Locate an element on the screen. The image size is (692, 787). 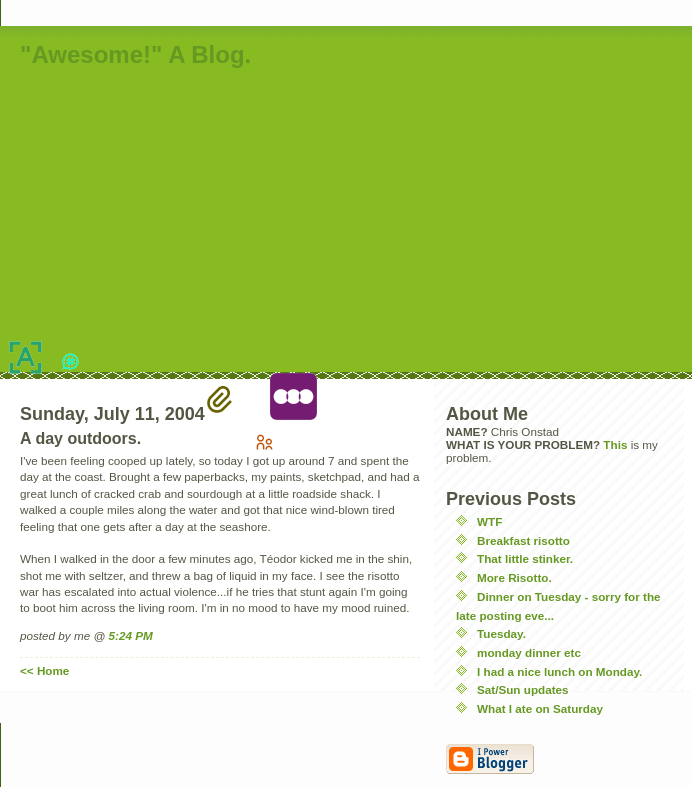
attach a file to your message is located at coordinates (220, 400).